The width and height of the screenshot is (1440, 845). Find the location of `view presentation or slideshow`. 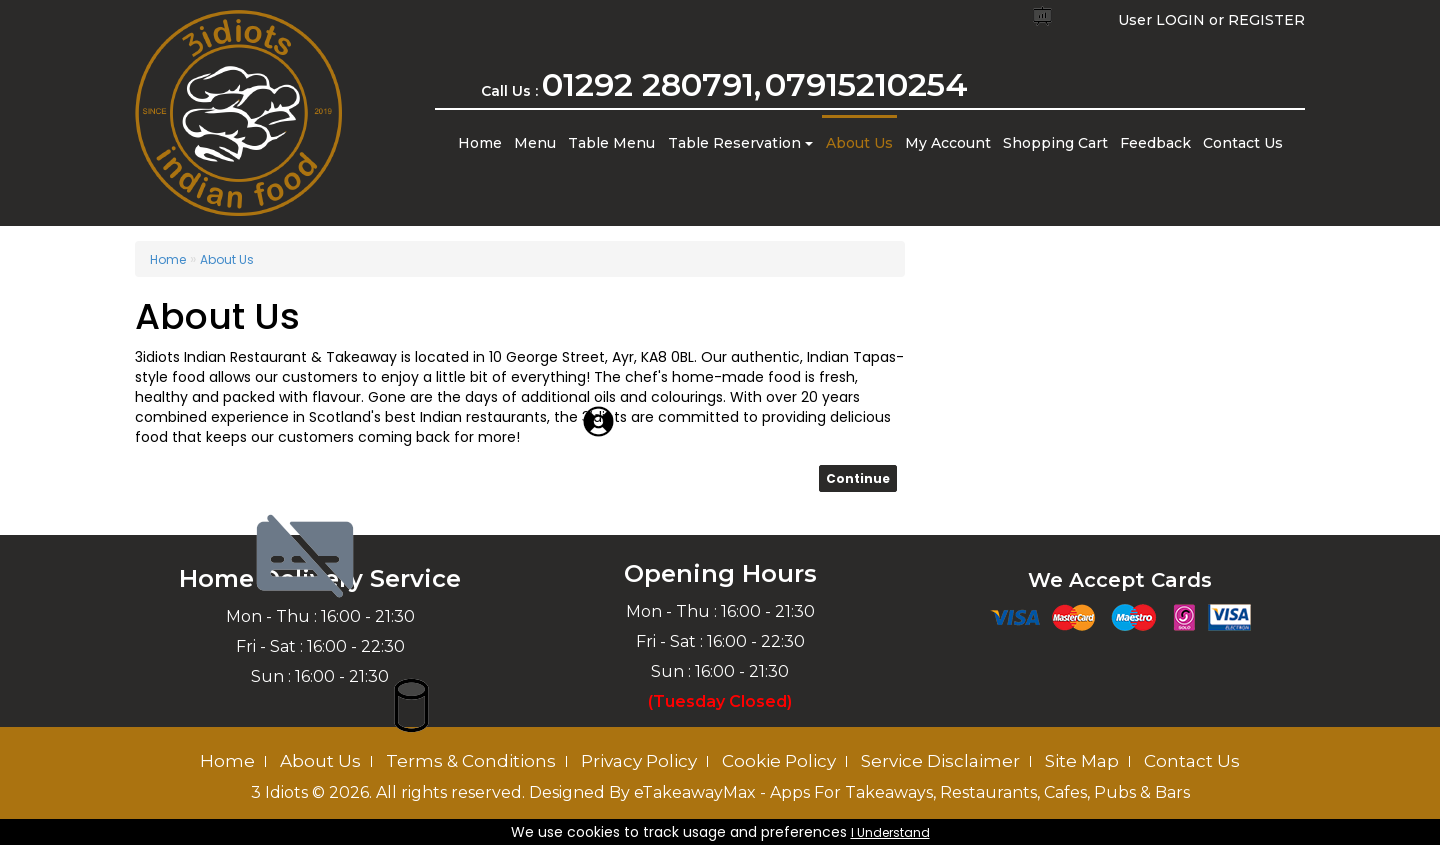

view presentation or slideshow is located at coordinates (1042, 16).